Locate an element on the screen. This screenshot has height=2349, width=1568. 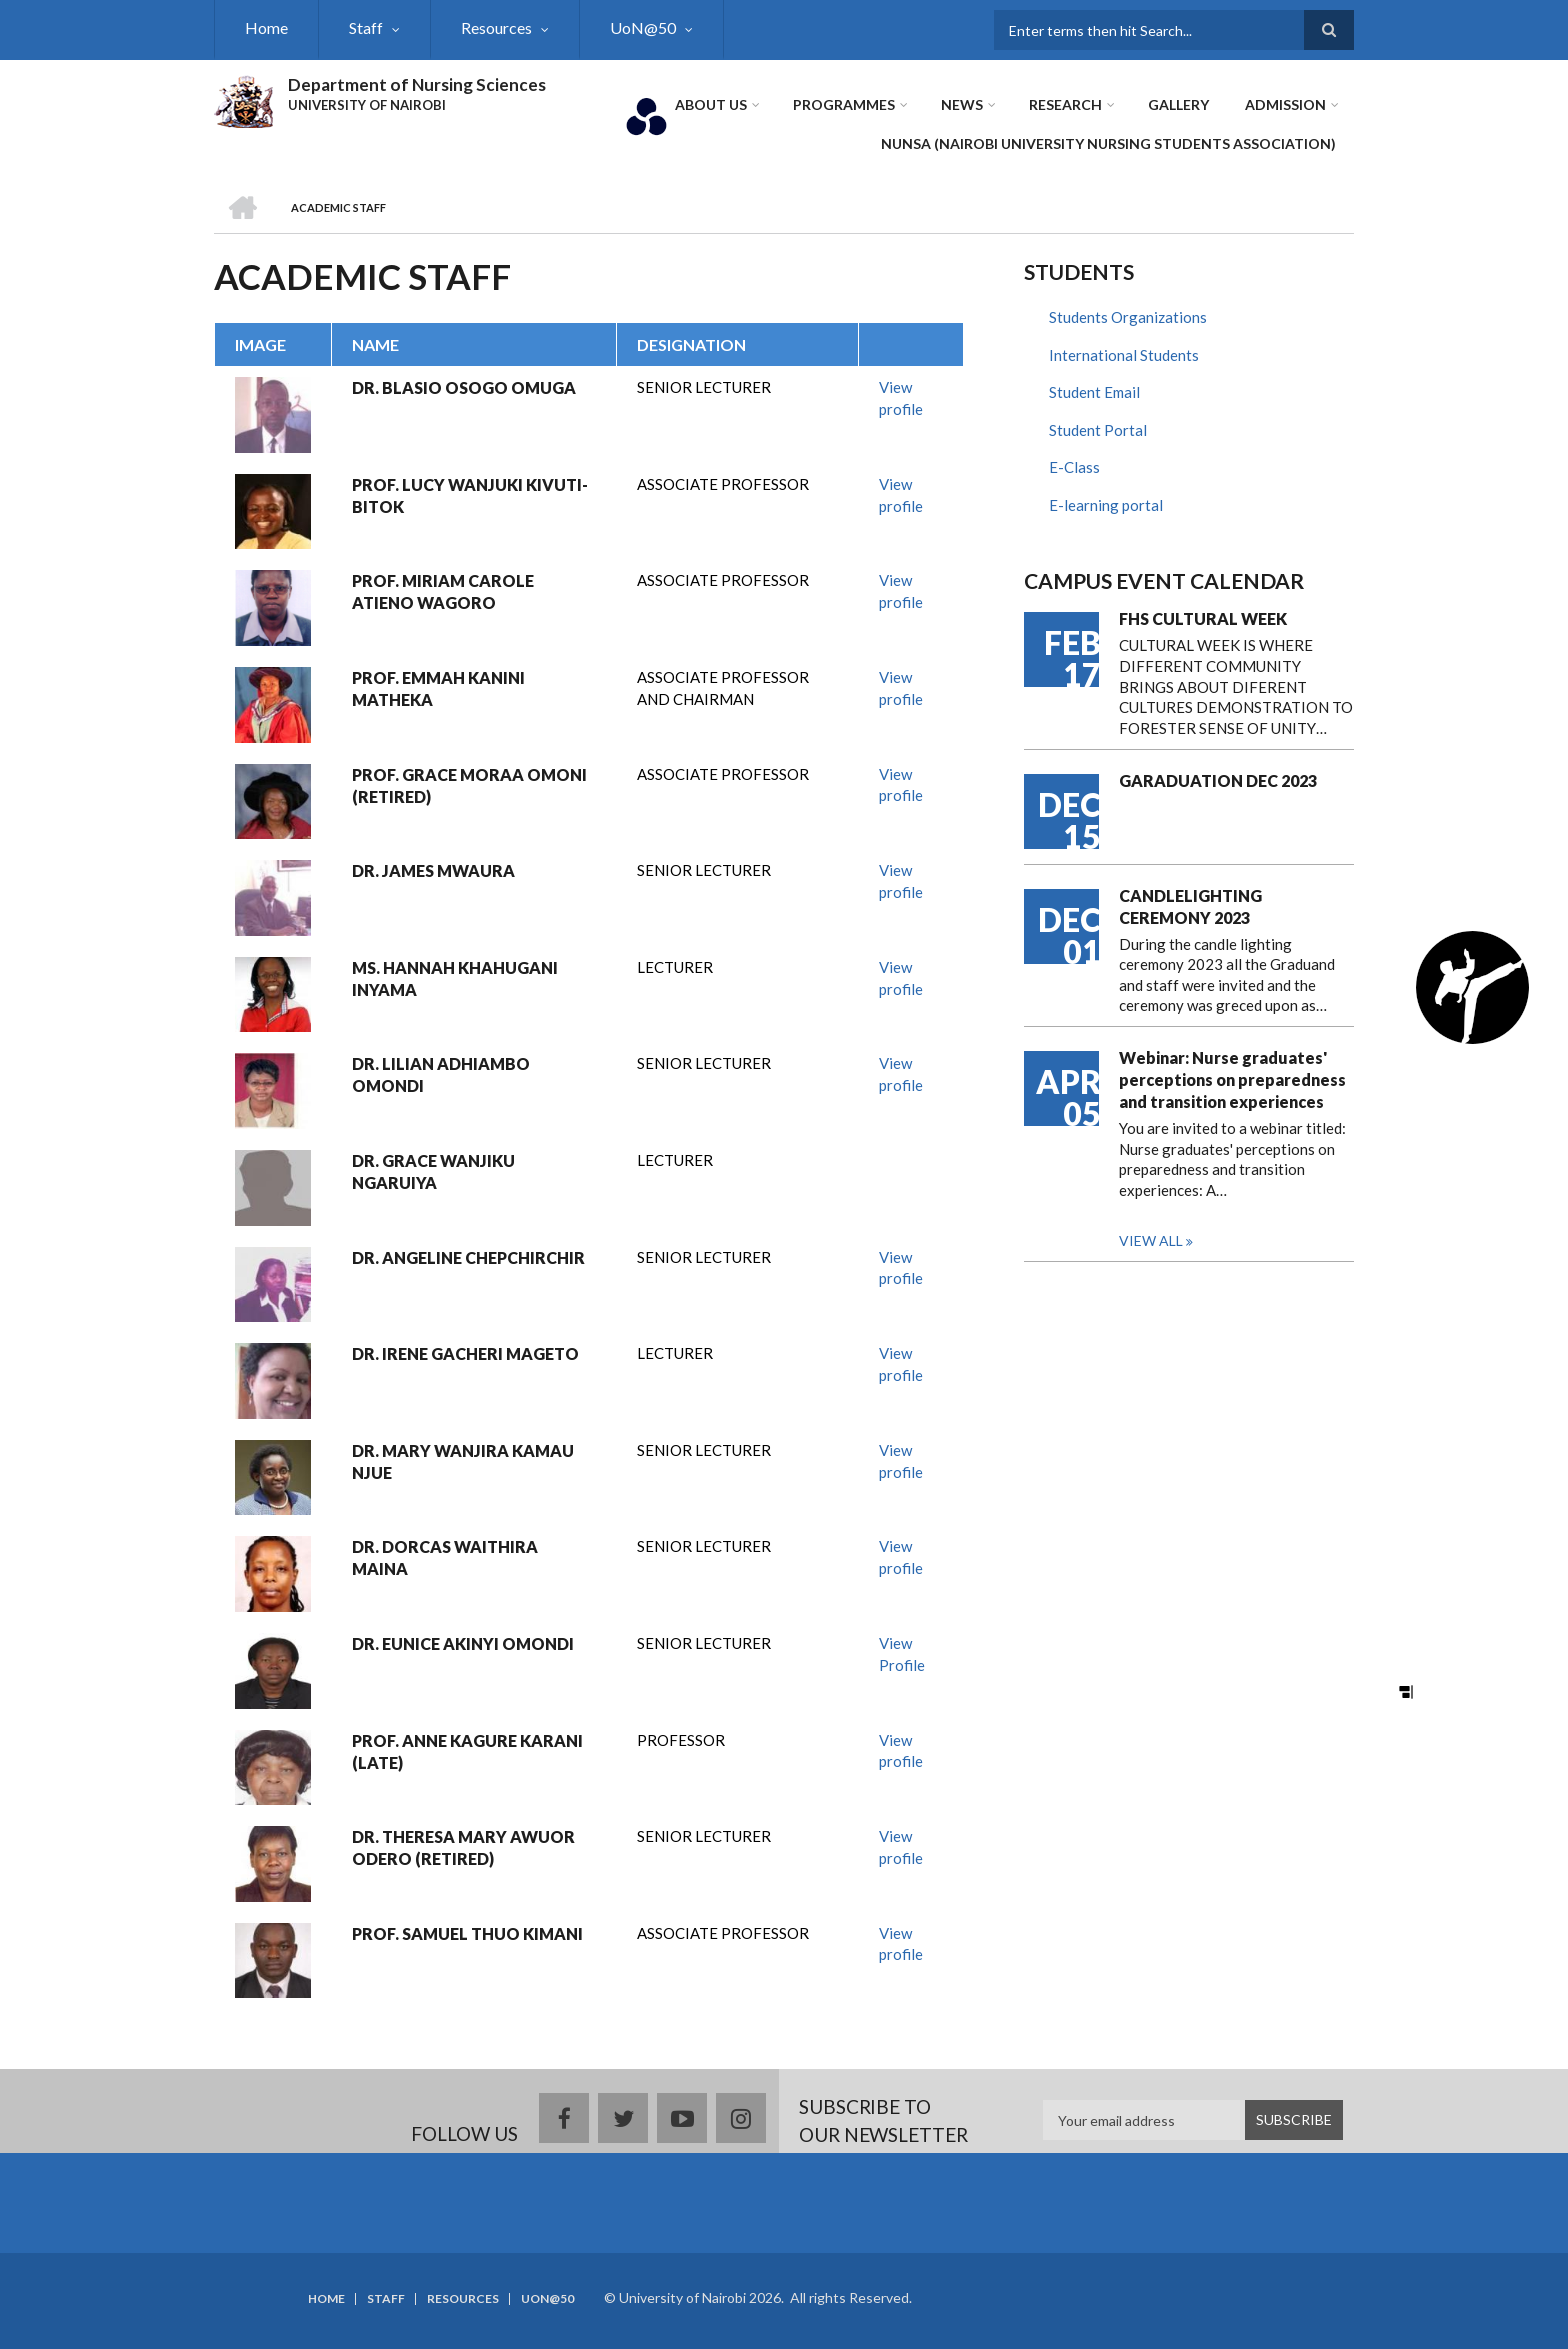
sidekiq background job processing service logo is located at coordinates (1472, 987).